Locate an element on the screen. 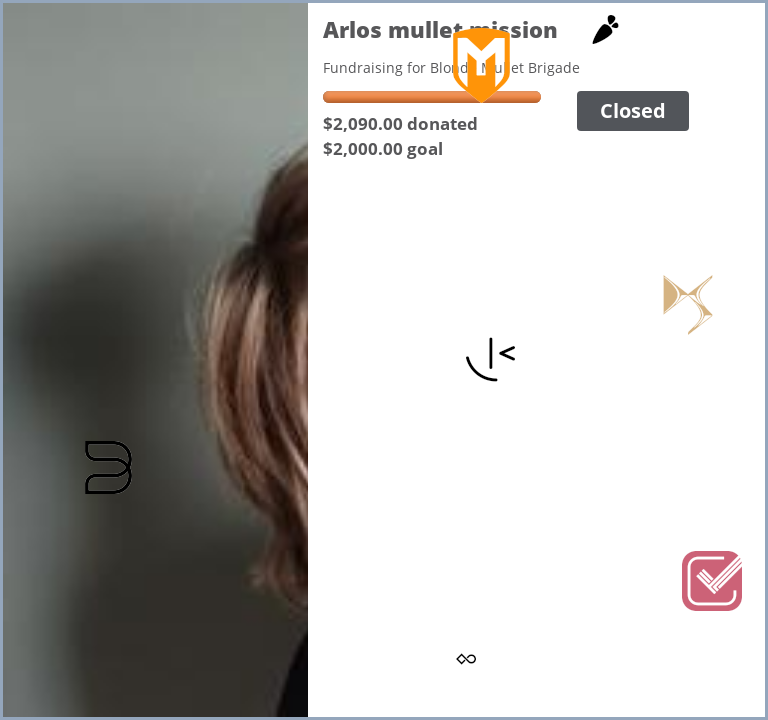 This screenshot has height=720, width=768. open the trakt app is located at coordinates (712, 581).